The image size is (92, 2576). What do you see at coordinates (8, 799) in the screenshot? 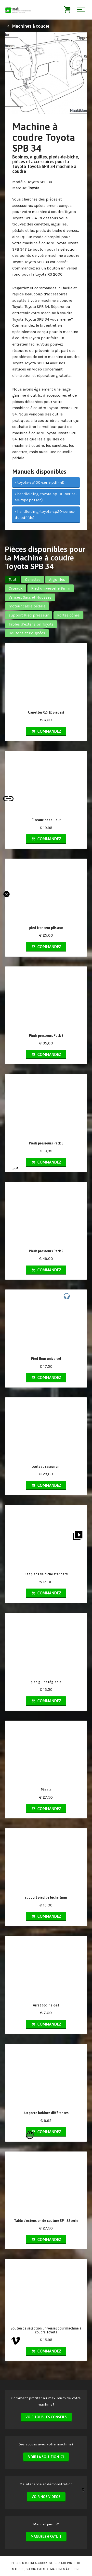
I see `copy or share a link` at bounding box center [8, 799].